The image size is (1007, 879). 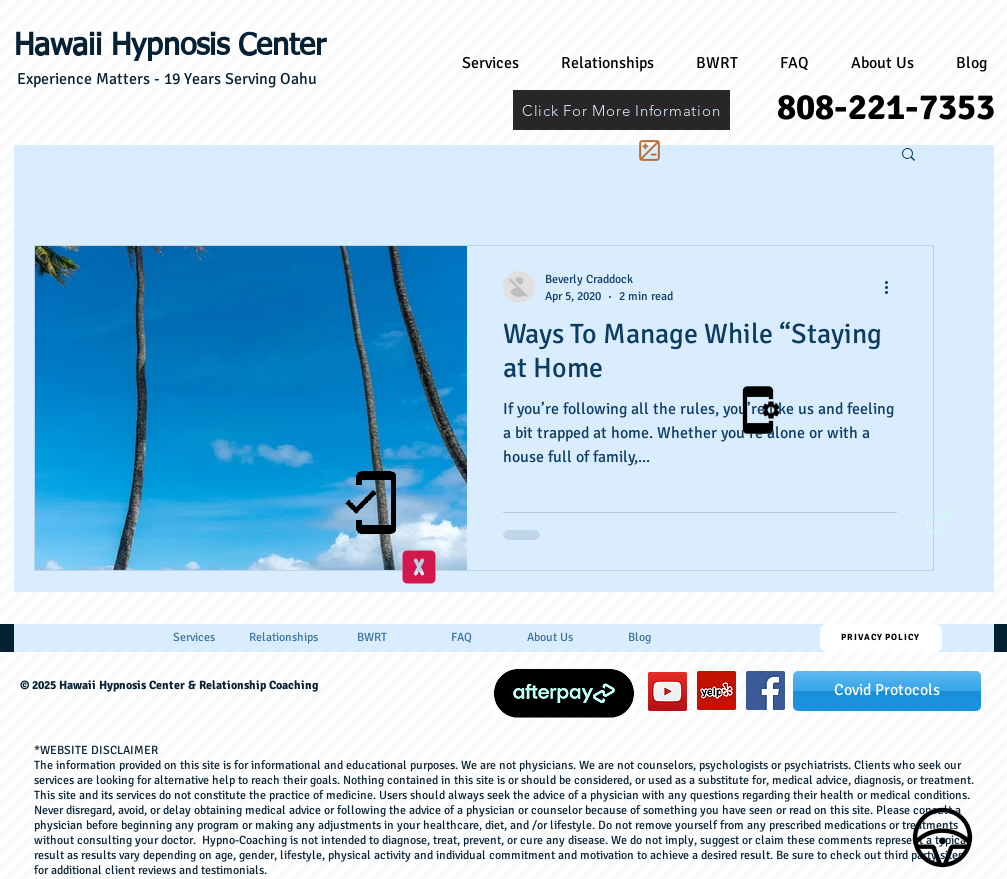 I want to click on indicates male gender selection, so click(x=938, y=522).